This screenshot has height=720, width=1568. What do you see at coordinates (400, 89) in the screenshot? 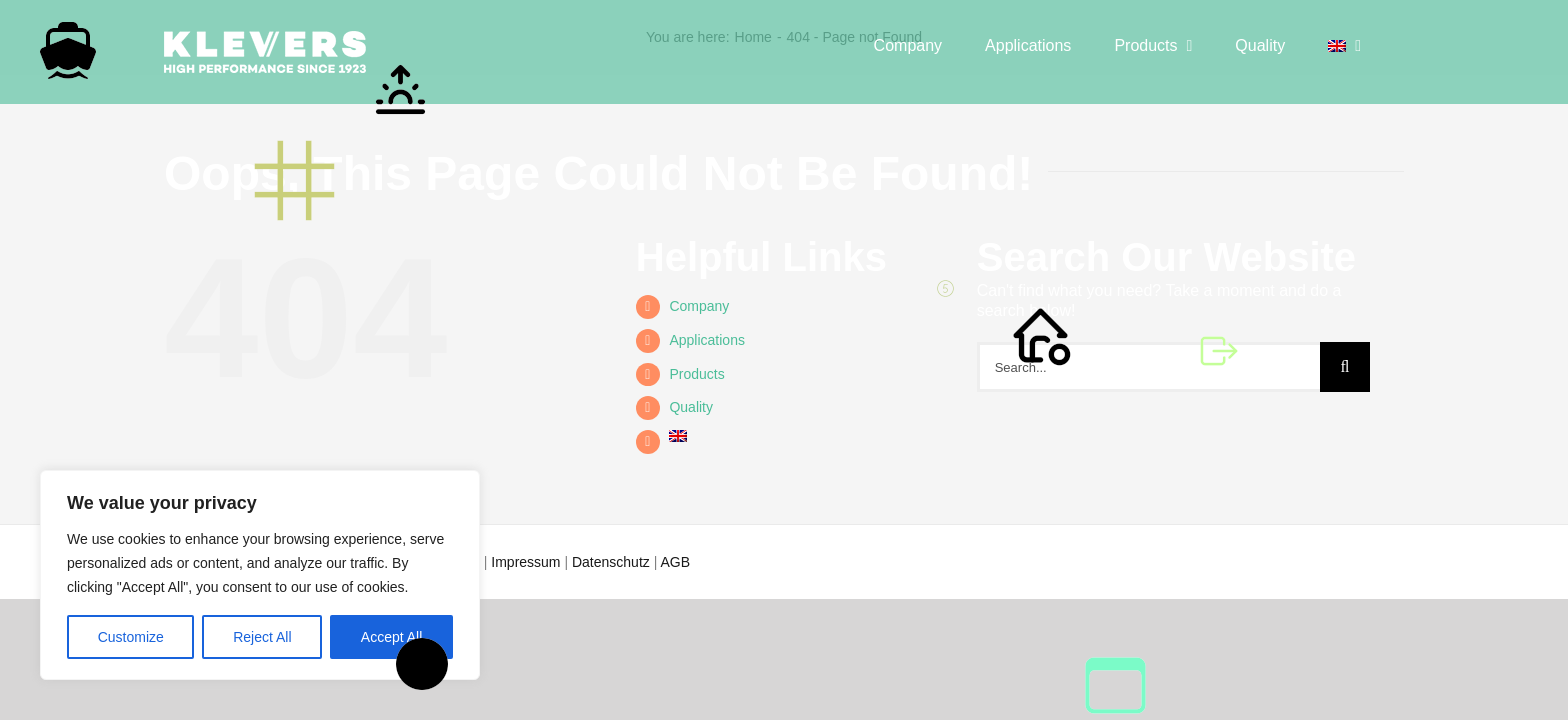
I see `sunrise alarm or wake-up time indicator` at bounding box center [400, 89].